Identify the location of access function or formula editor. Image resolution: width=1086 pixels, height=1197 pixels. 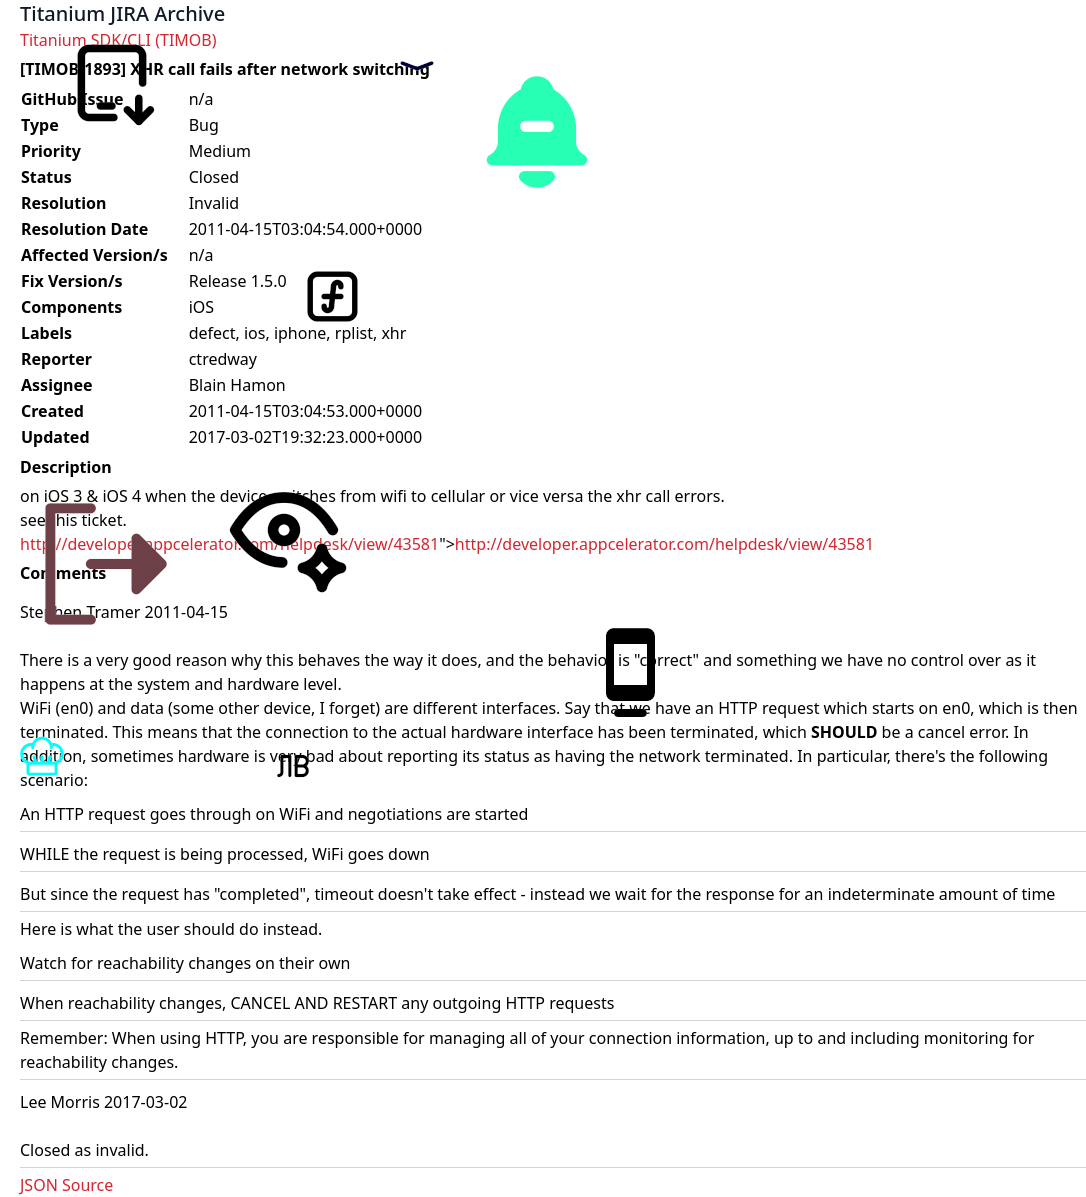
(332, 296).